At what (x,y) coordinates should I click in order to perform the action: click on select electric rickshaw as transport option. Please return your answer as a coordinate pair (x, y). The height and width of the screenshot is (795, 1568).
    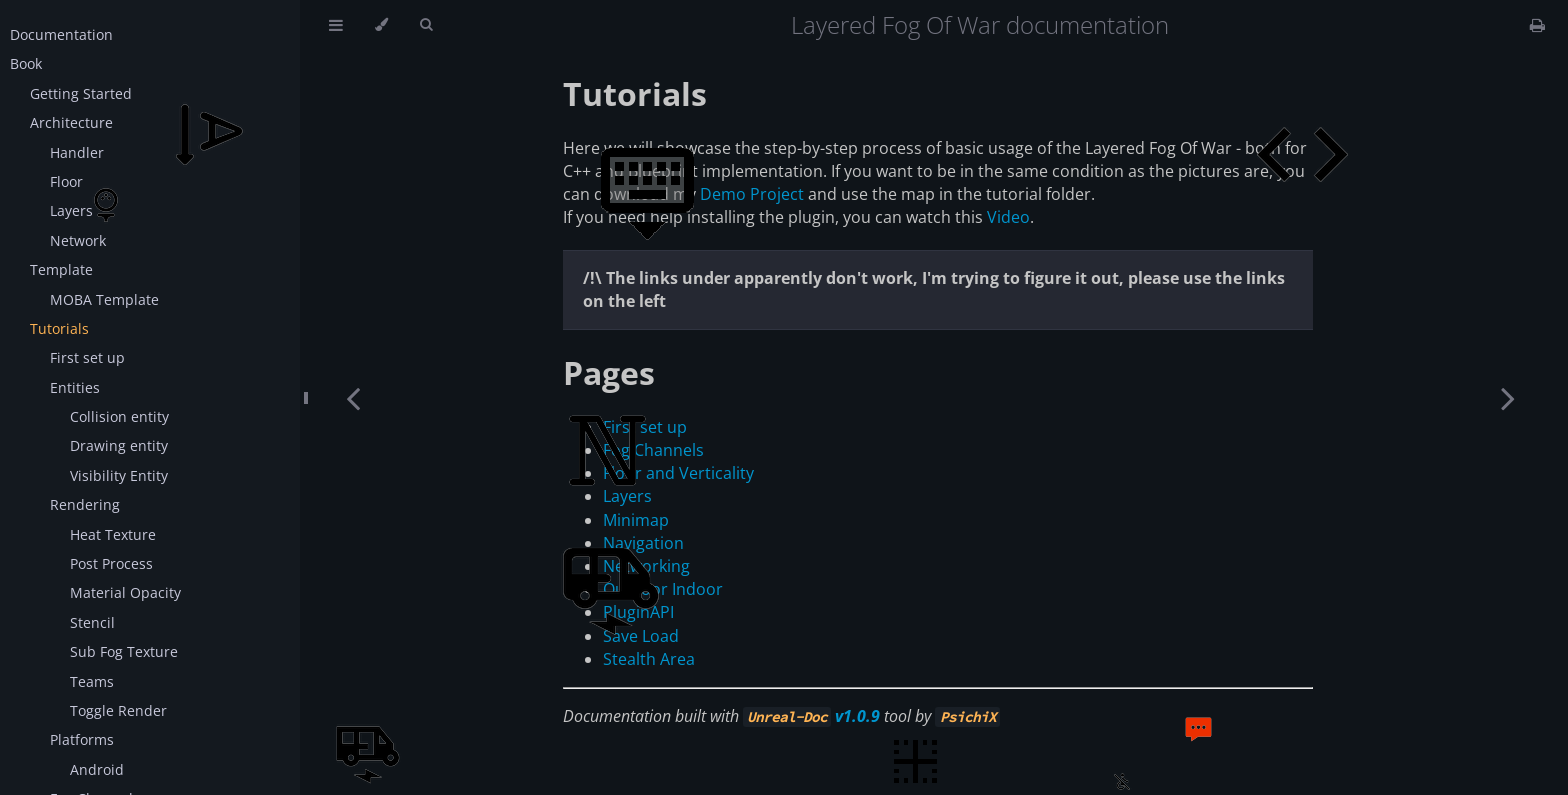
    Looking at the image, I should click on (368, 752).